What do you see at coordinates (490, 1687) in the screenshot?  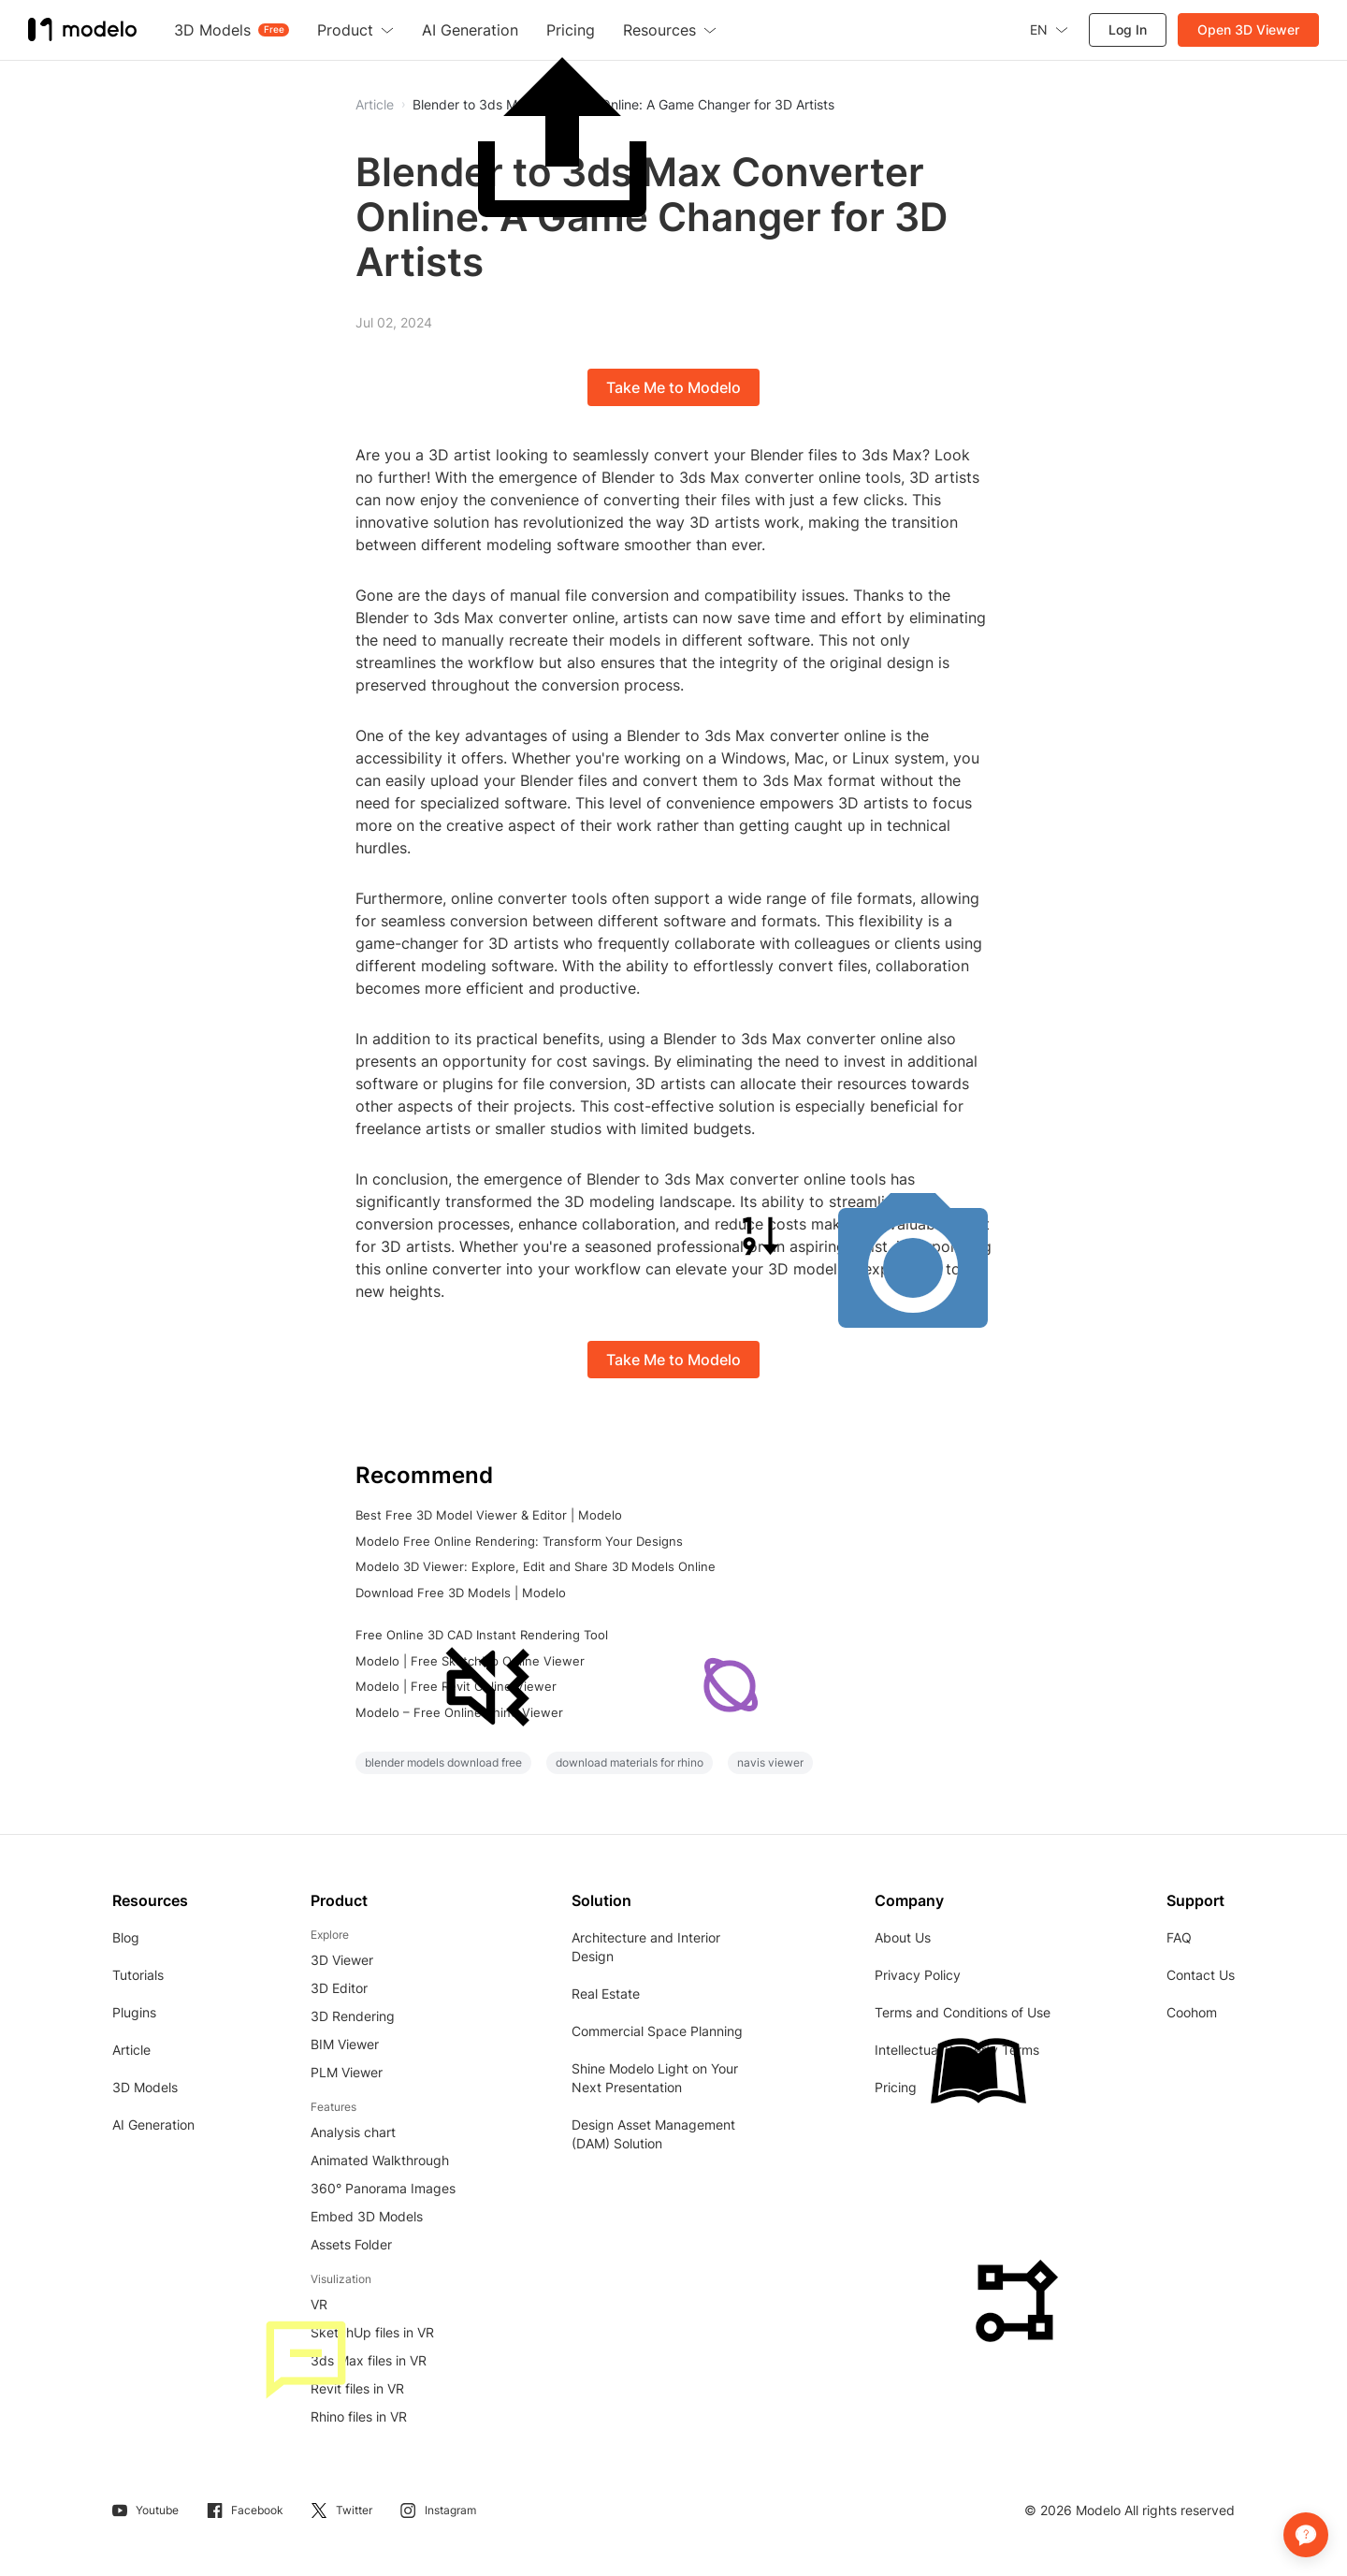 I see `mute sound and enable vibrate mode` at bounding box center [490, 1687].